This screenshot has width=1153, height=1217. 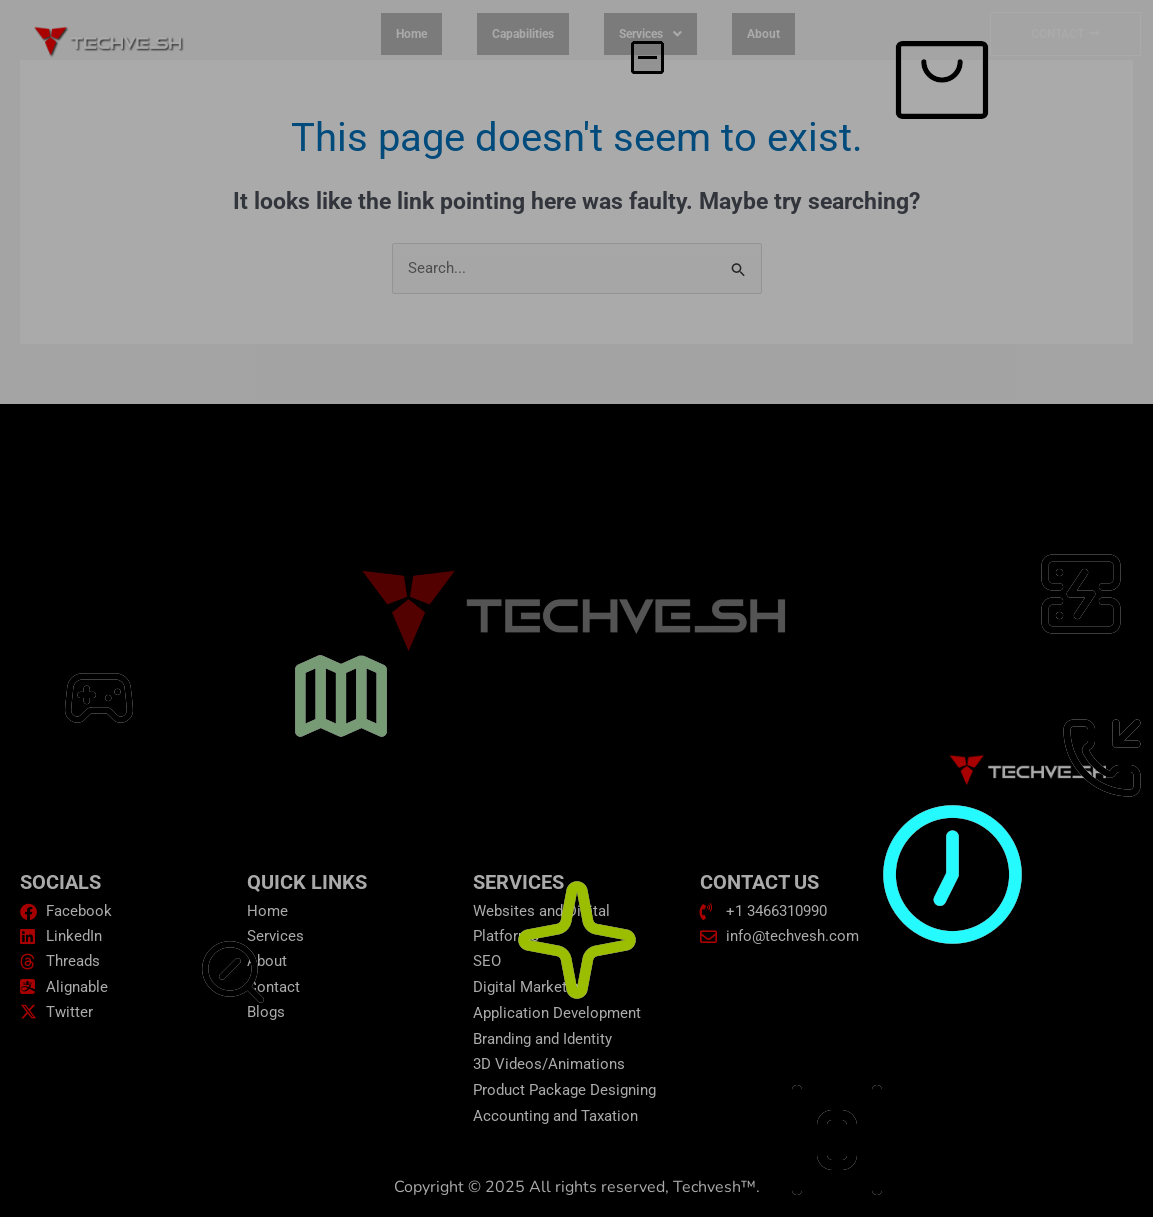 I want to click on view your shopping bag, so click(x=942, y=80).